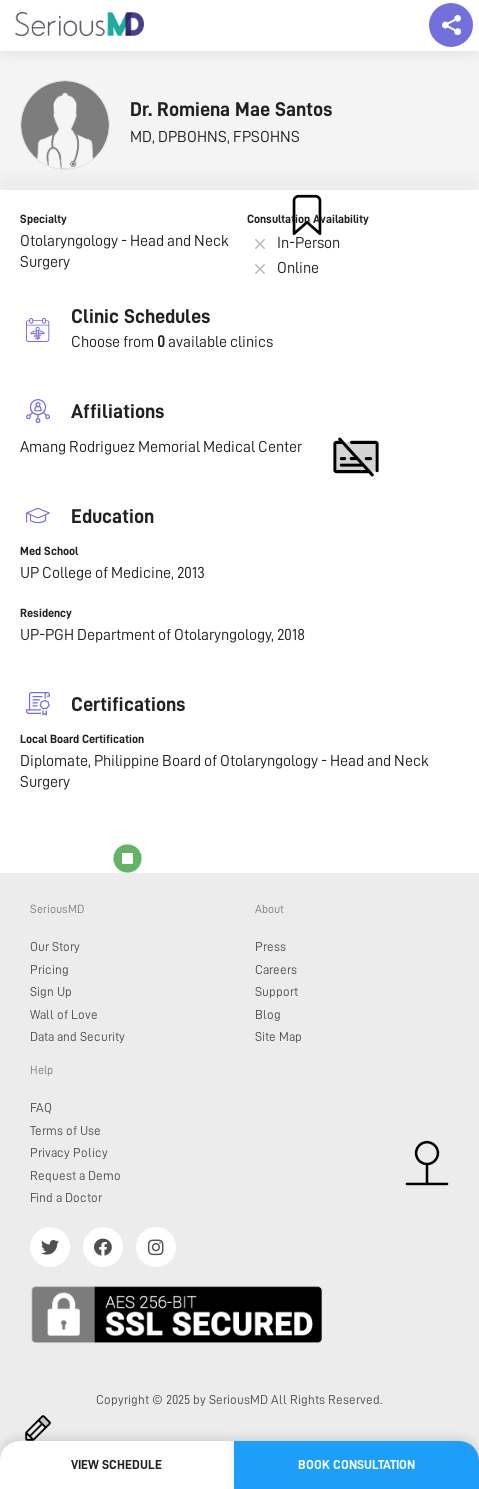 This screenshot has height=1489, width=479. I want to click on mark a location on the map, so click(427, 1164).